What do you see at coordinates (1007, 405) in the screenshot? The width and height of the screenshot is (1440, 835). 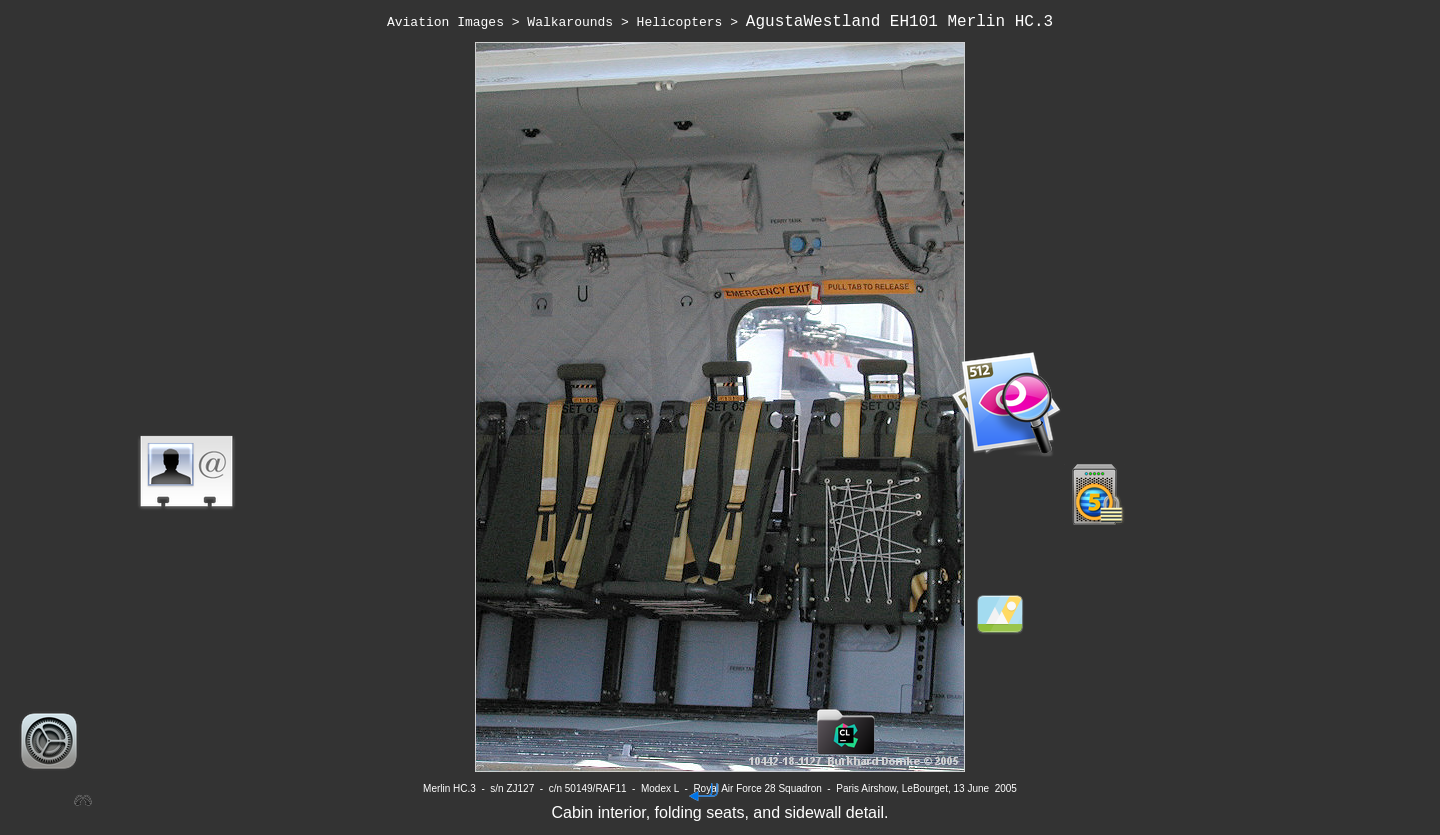 I see `test or preview quick look functionality` at bounding box center [1007, 405].